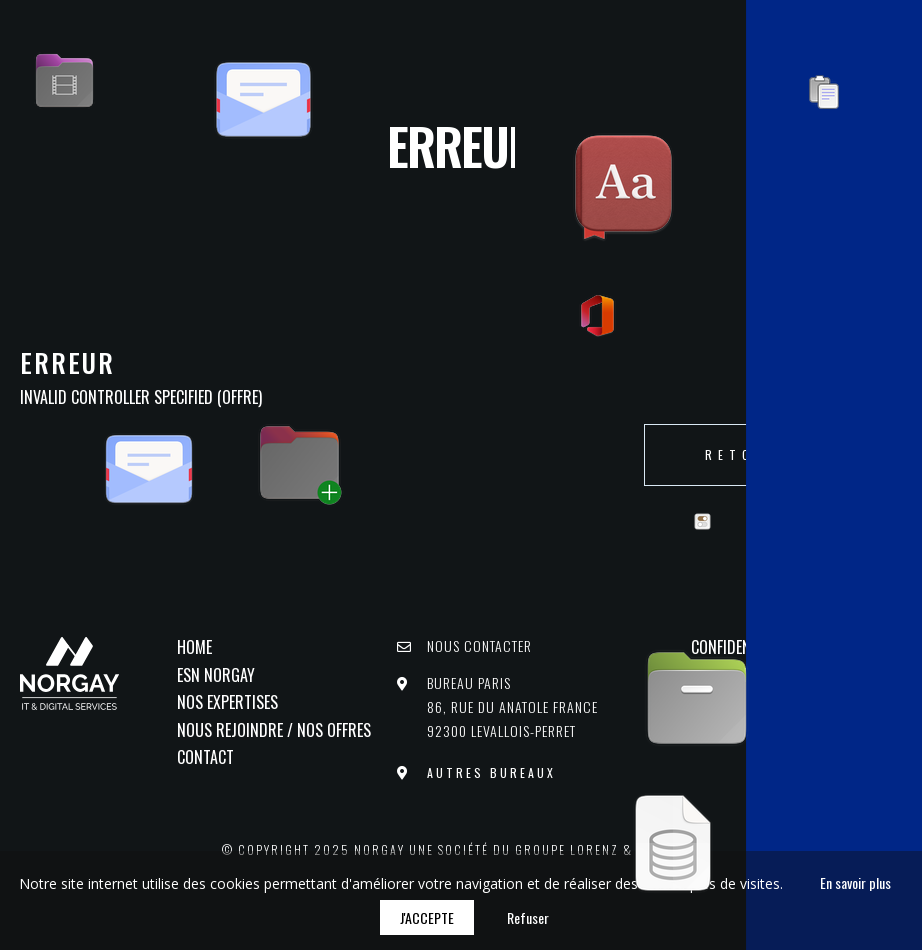 This screenshot has width=922, height=950. What do you see at coordinates (623, 183) in the screenshot?
I see `open the dictionary app` at bounding box center [623, 183].